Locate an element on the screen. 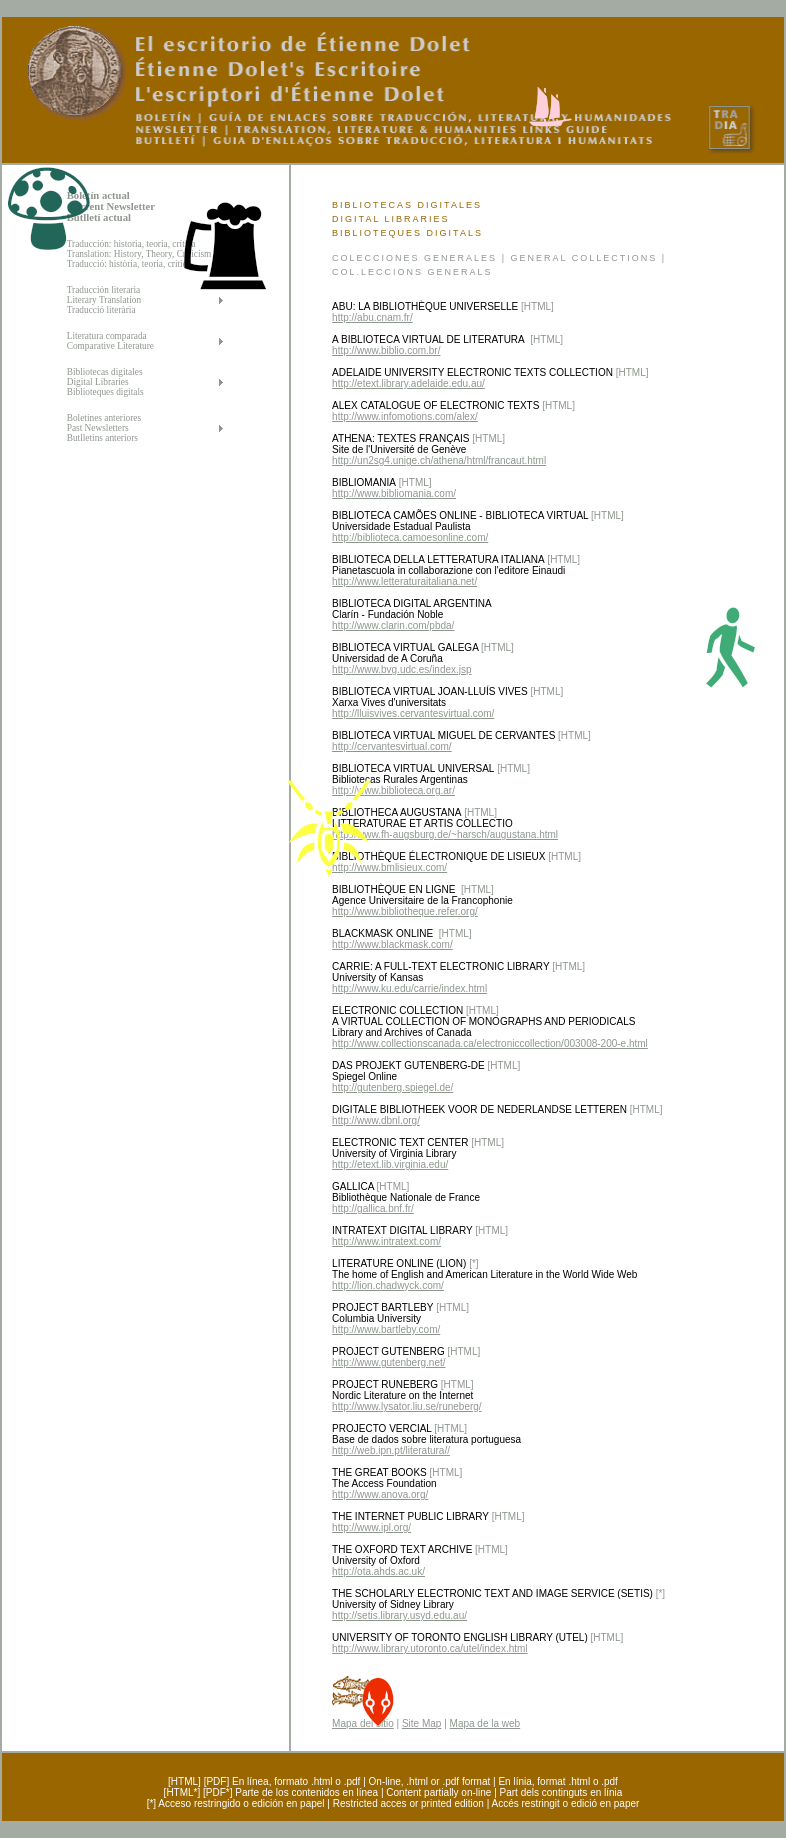 The height and width of the screenshot is (1838, 786). select a sailing boat or nautical vessel is located at coordinates (550, 106).